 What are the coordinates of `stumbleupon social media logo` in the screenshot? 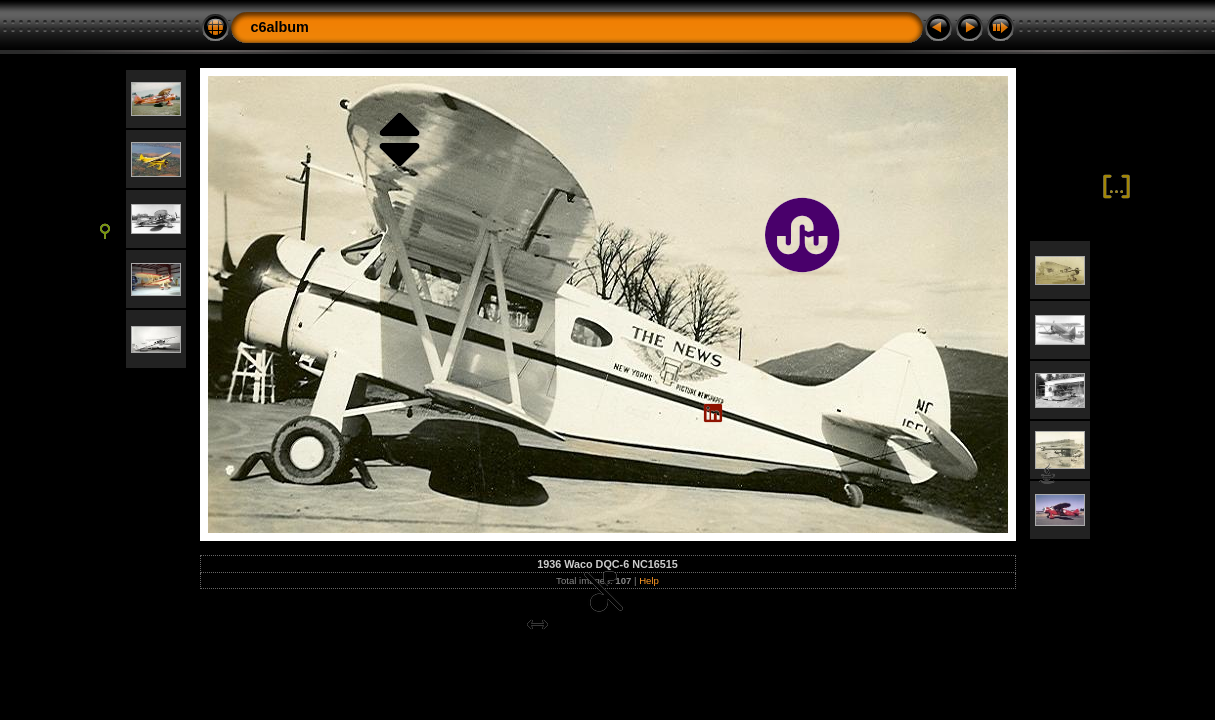 It's located at (801, 235).